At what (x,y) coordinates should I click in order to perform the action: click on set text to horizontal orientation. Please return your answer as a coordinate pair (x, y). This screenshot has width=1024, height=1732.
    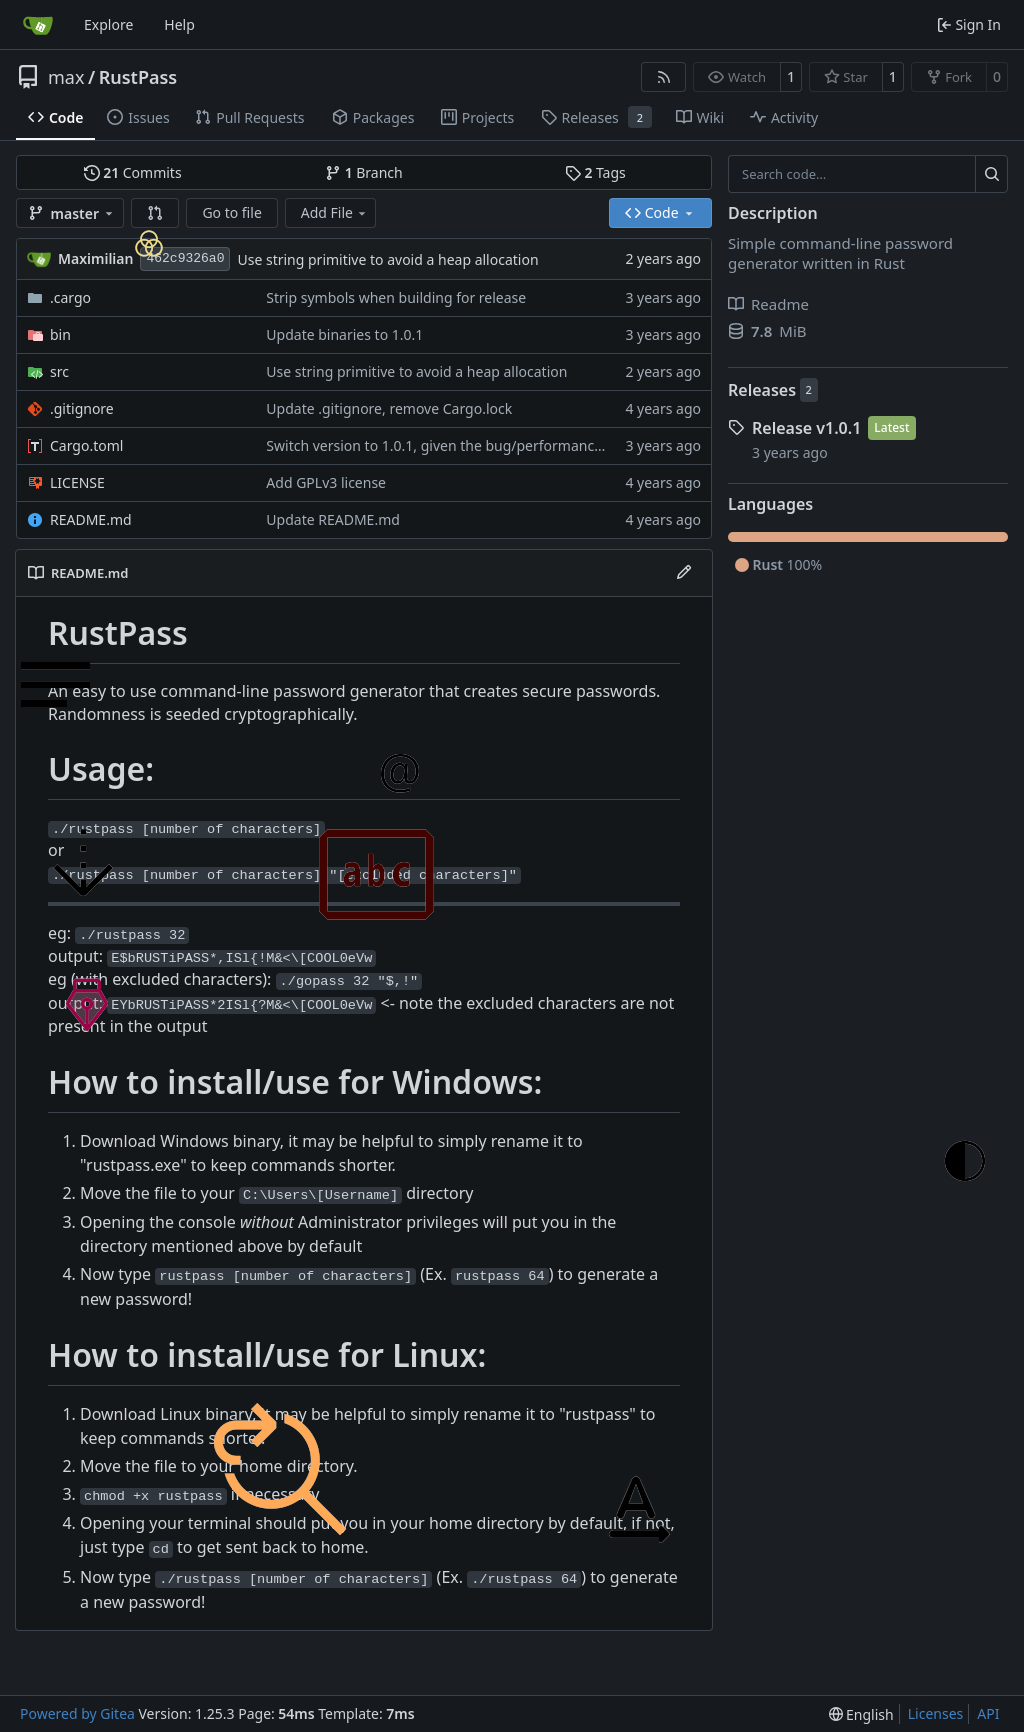
    Looking at the image, I should click on (636, 1511).